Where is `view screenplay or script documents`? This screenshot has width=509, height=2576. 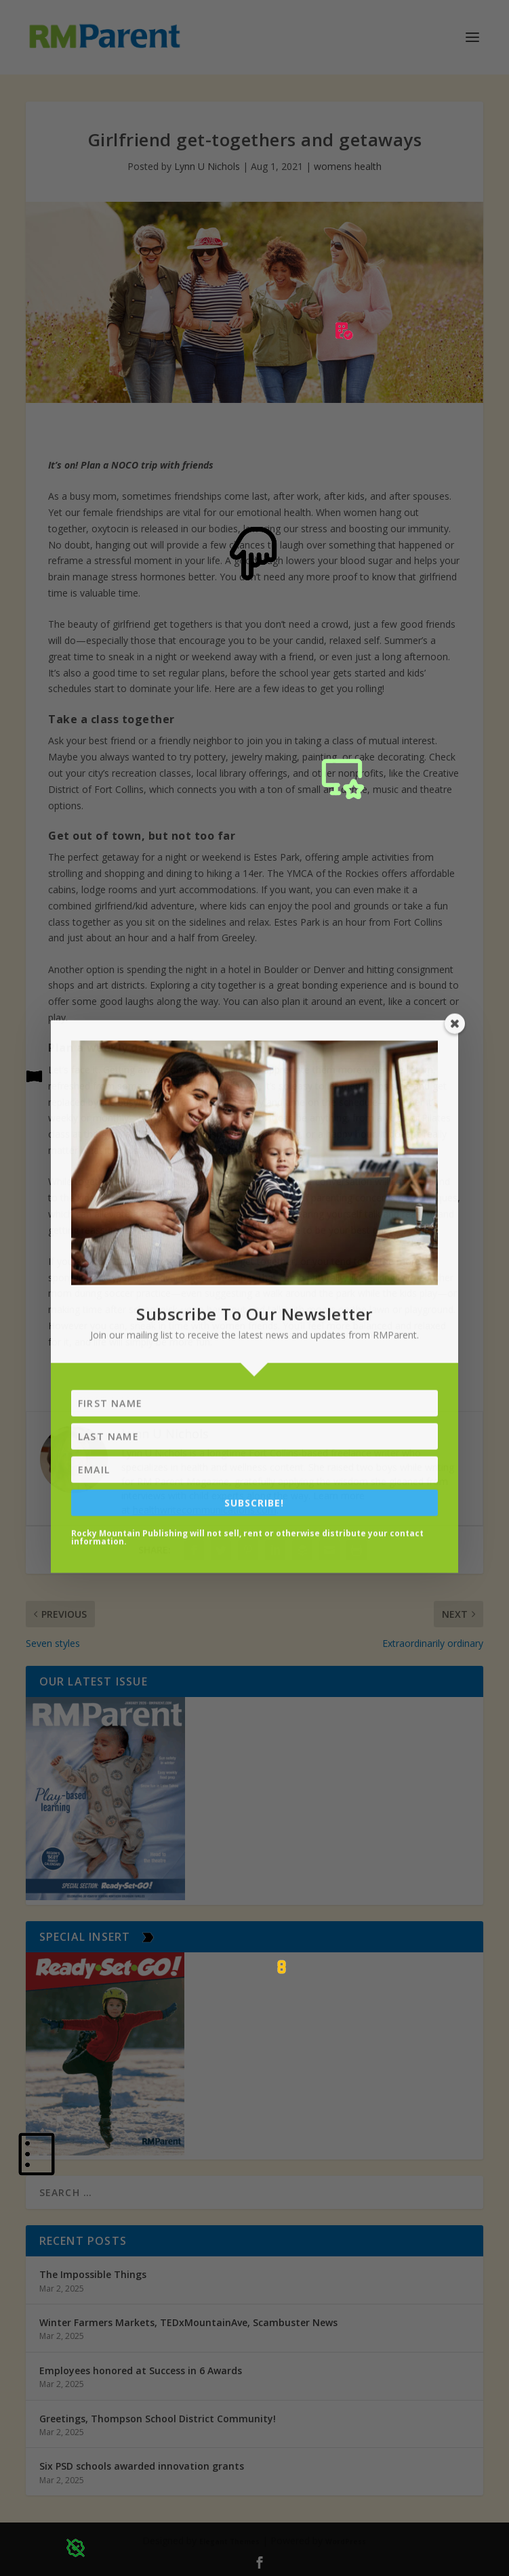 view screenplay or script documents is located at coordinates (37, 2154).